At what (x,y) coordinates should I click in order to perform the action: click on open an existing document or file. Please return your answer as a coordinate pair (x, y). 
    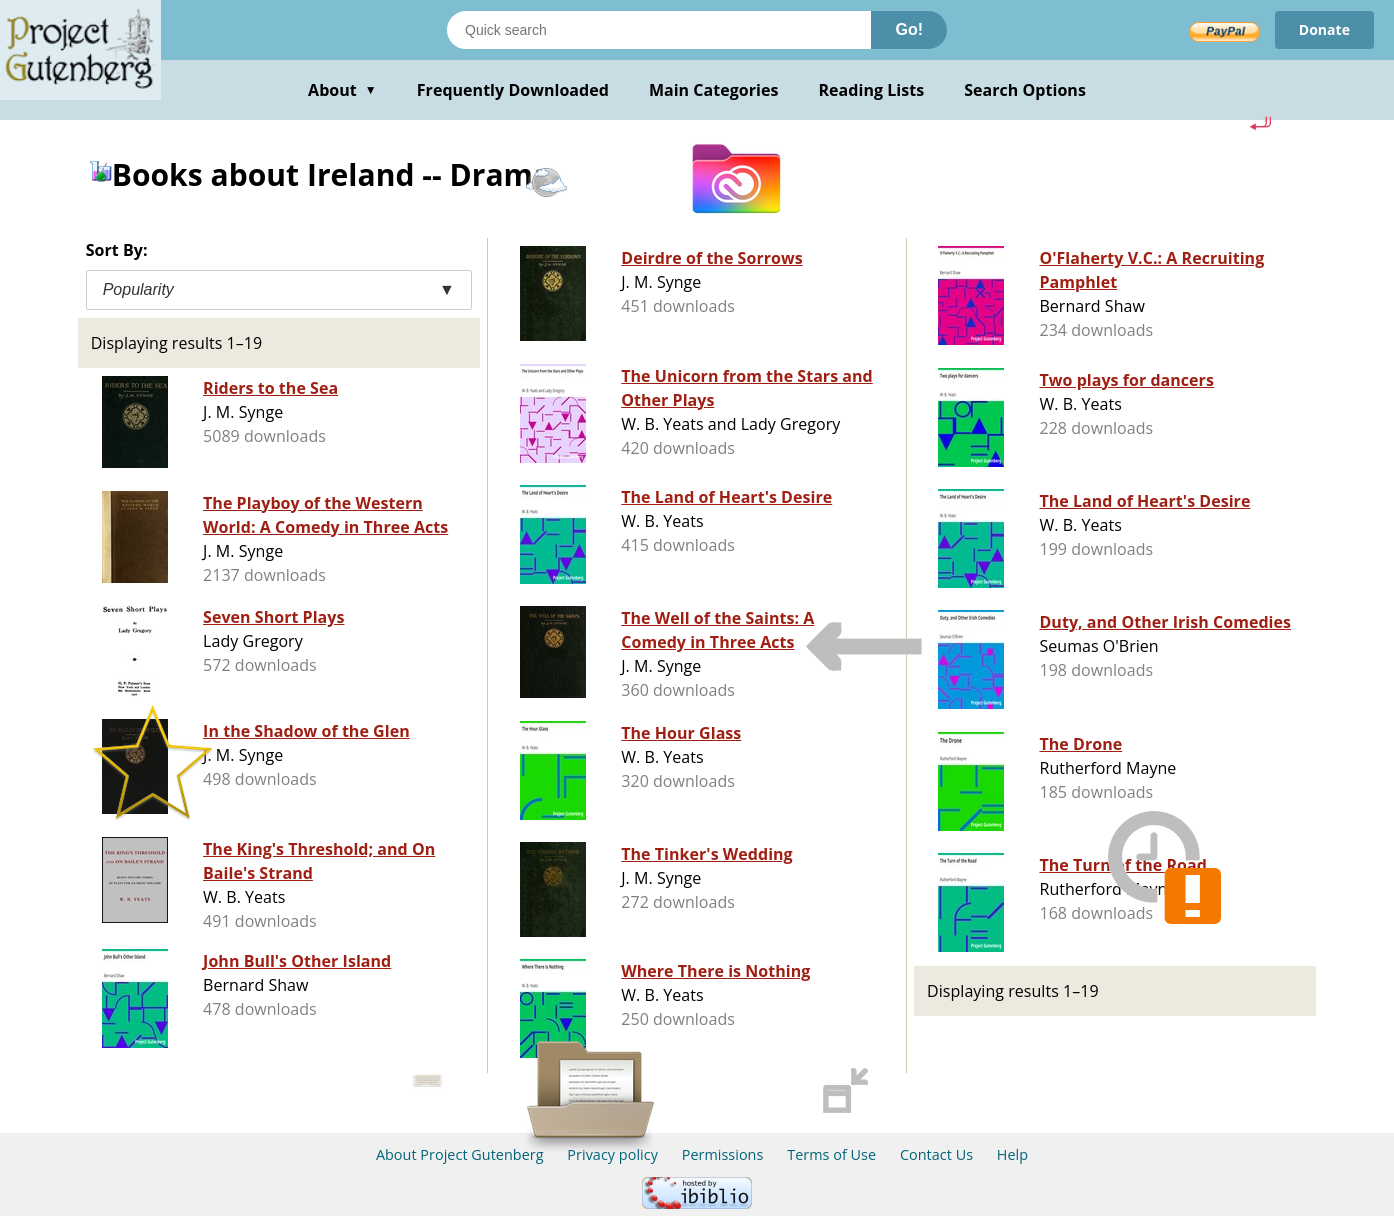
    Looking at the image, I should click on (589, 1095).